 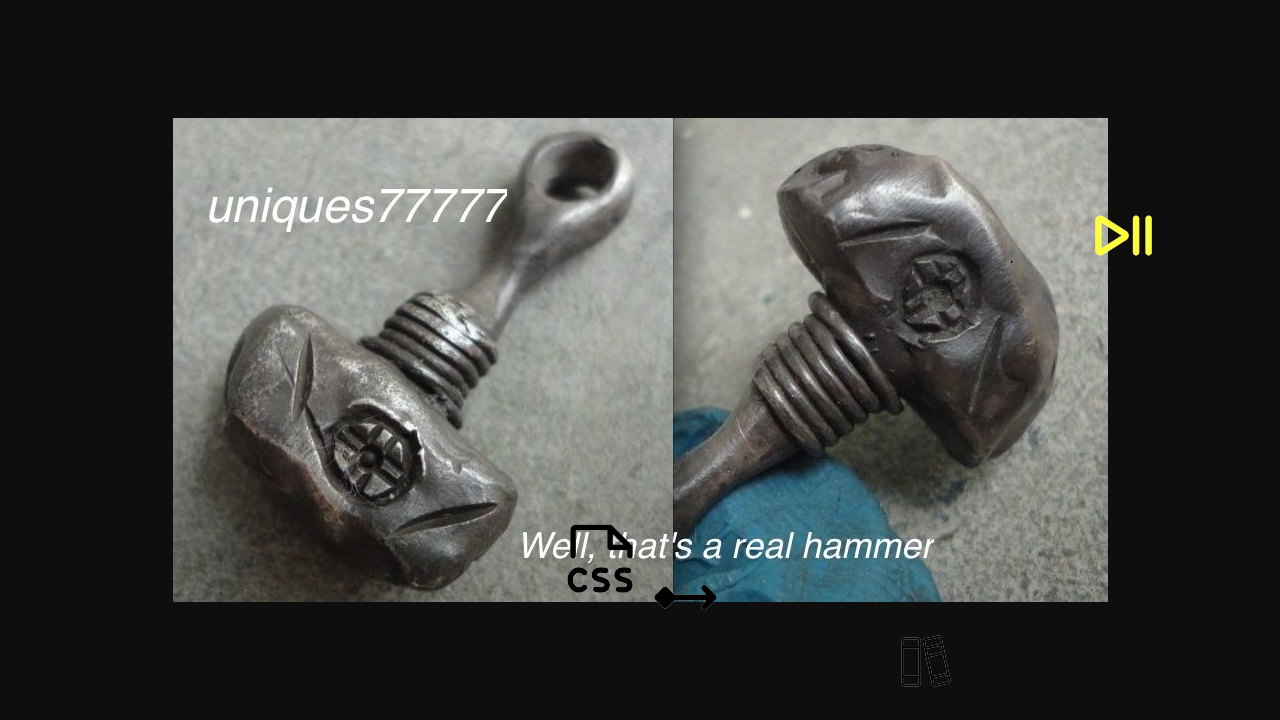 What do you see at coordinates (1123, 235) in the screenshot?
I see `toggle between play and pause for media playback` at bounding box center [1123, 235].